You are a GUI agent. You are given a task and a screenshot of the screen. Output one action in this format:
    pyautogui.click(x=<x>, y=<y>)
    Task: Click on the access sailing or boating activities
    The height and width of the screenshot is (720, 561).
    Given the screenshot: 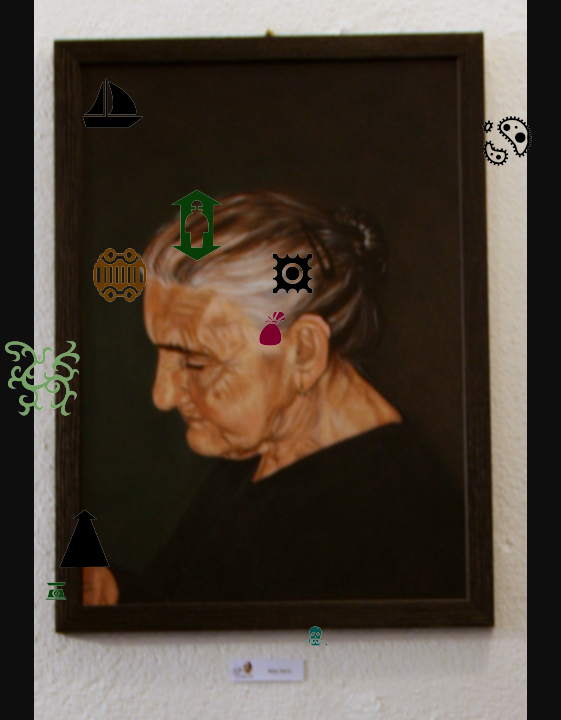 What is the action you would take?
    pyautogui.click(x=113, y=103)
    